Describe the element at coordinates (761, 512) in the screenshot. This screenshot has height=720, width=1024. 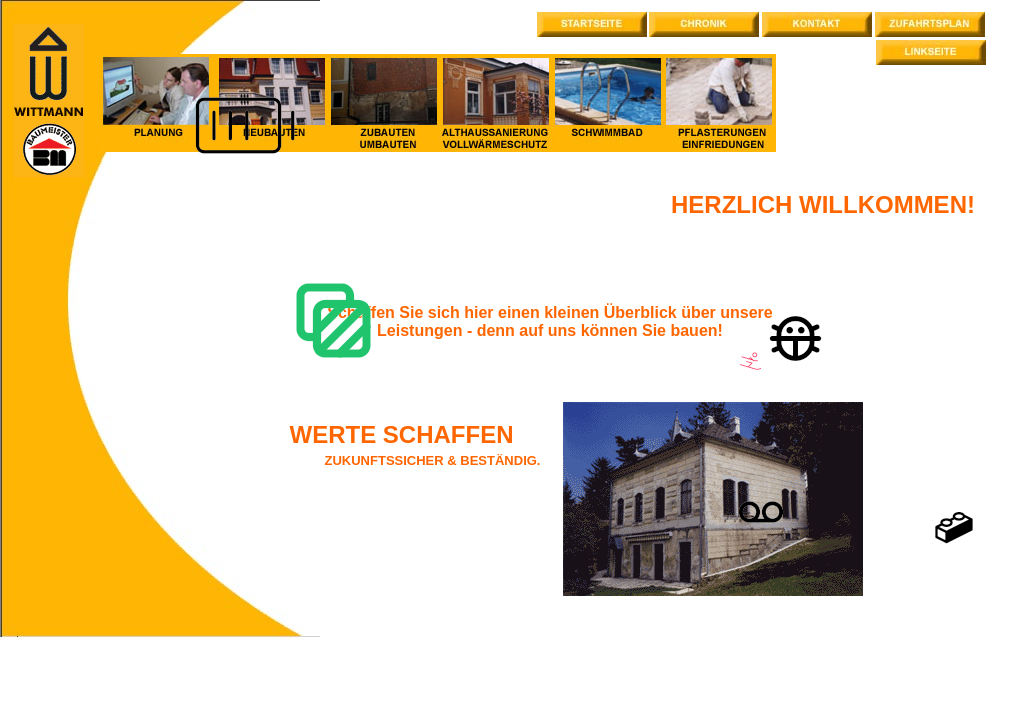
I see `access voicemail messages` at that location.